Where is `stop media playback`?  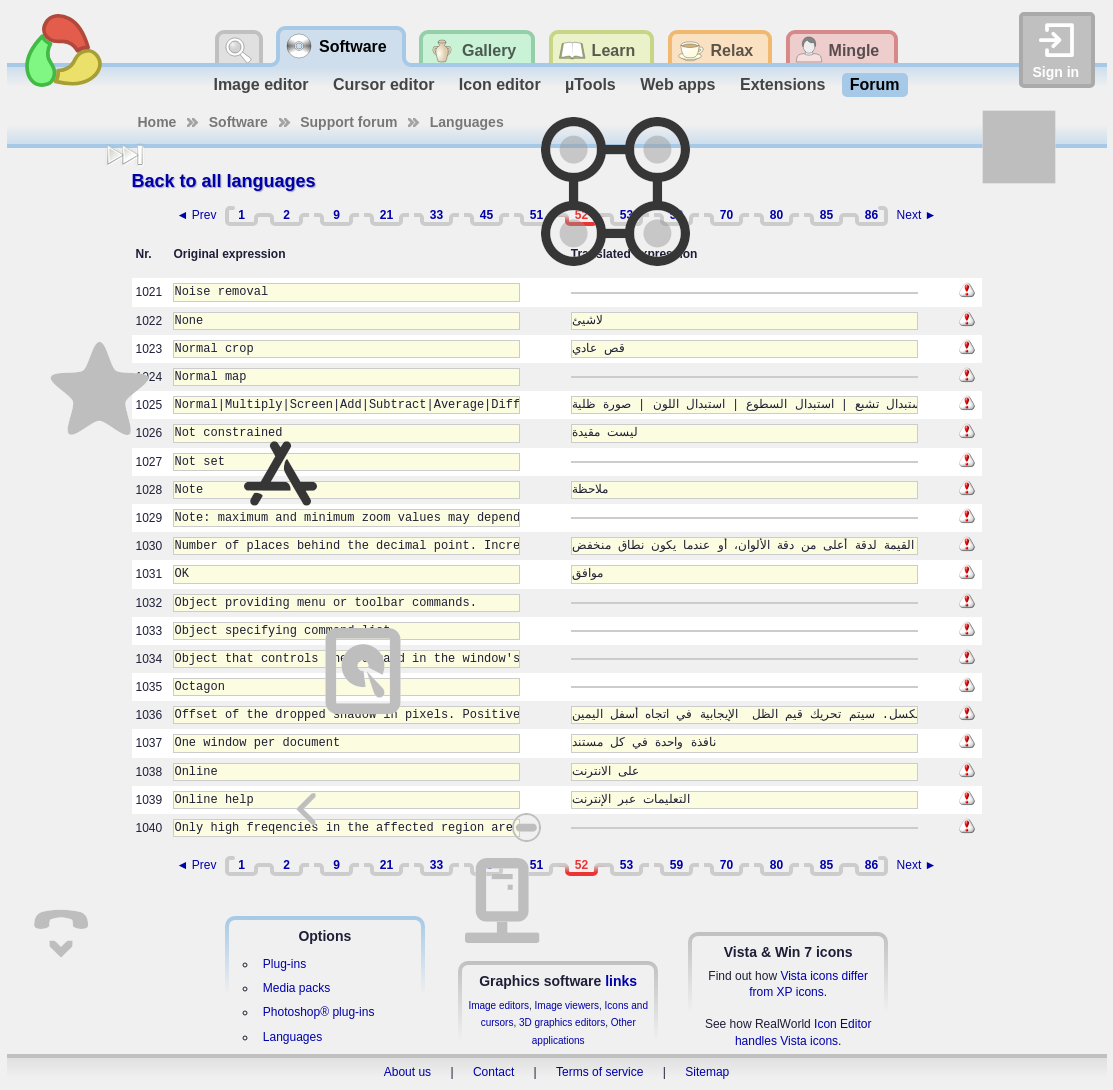
stop media playback is located at coordinates (1019, 147).